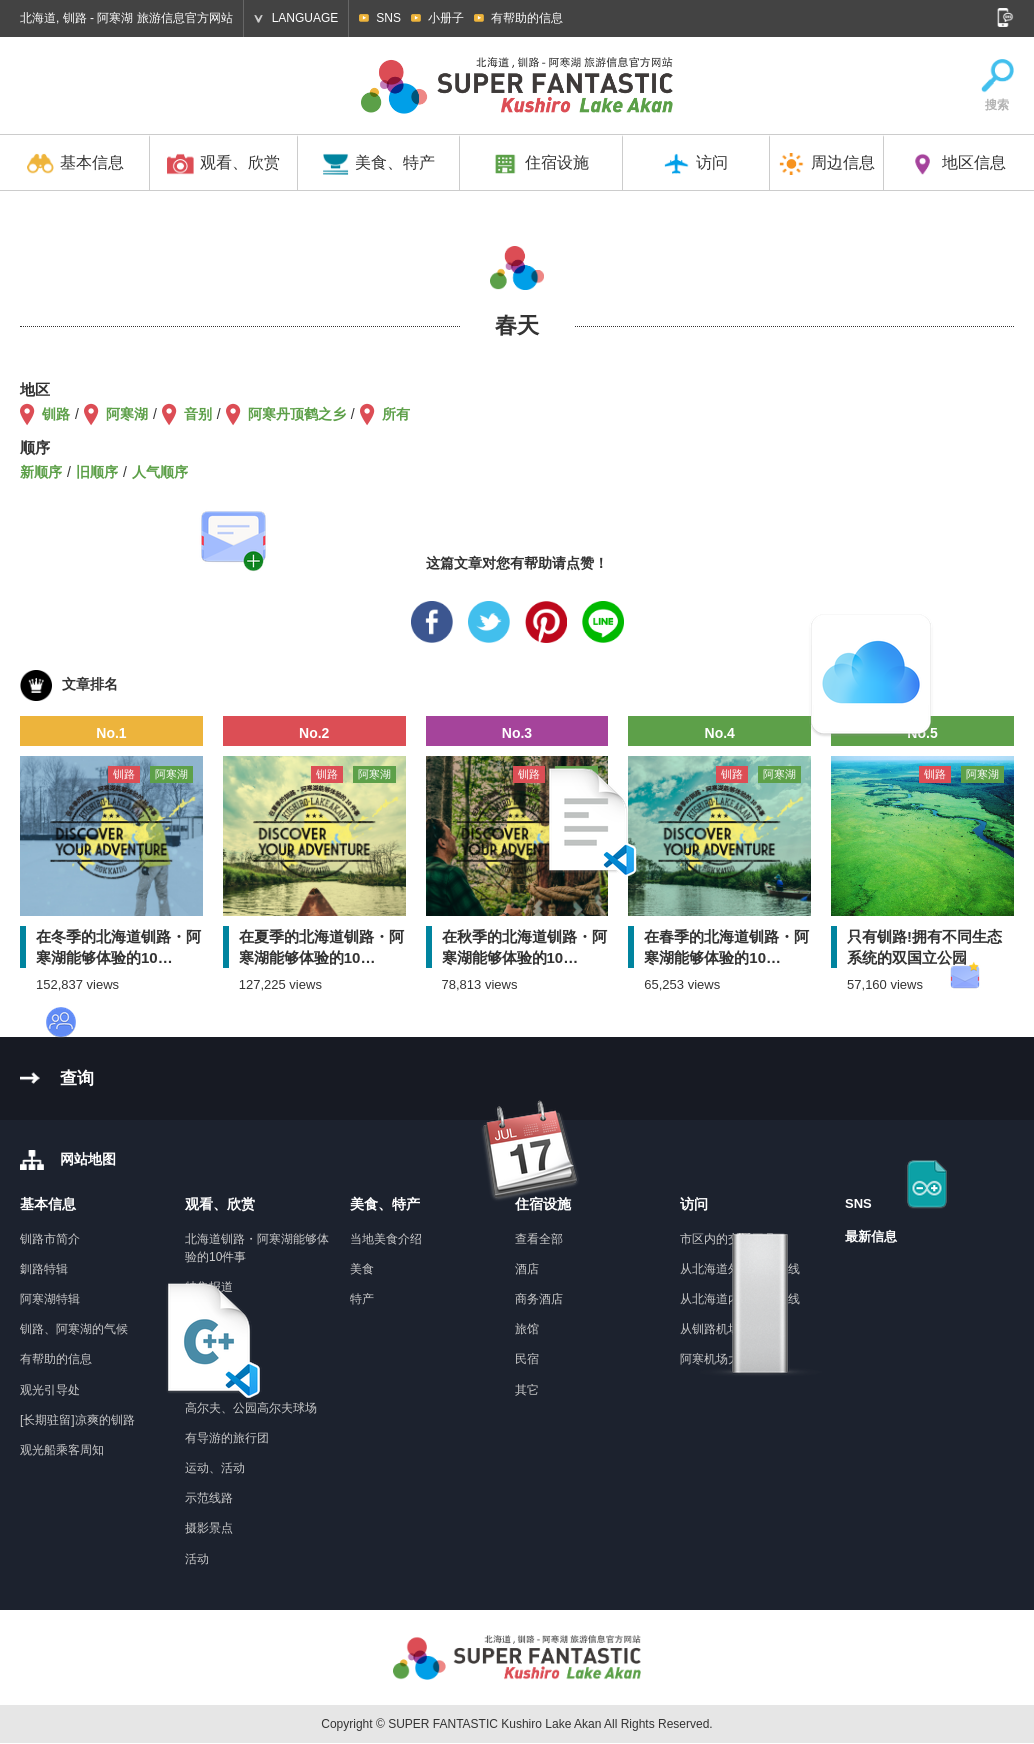 The width and height of the screenshot is (1034, 1744). I want to click on mark email as unread, so click(965, 977).